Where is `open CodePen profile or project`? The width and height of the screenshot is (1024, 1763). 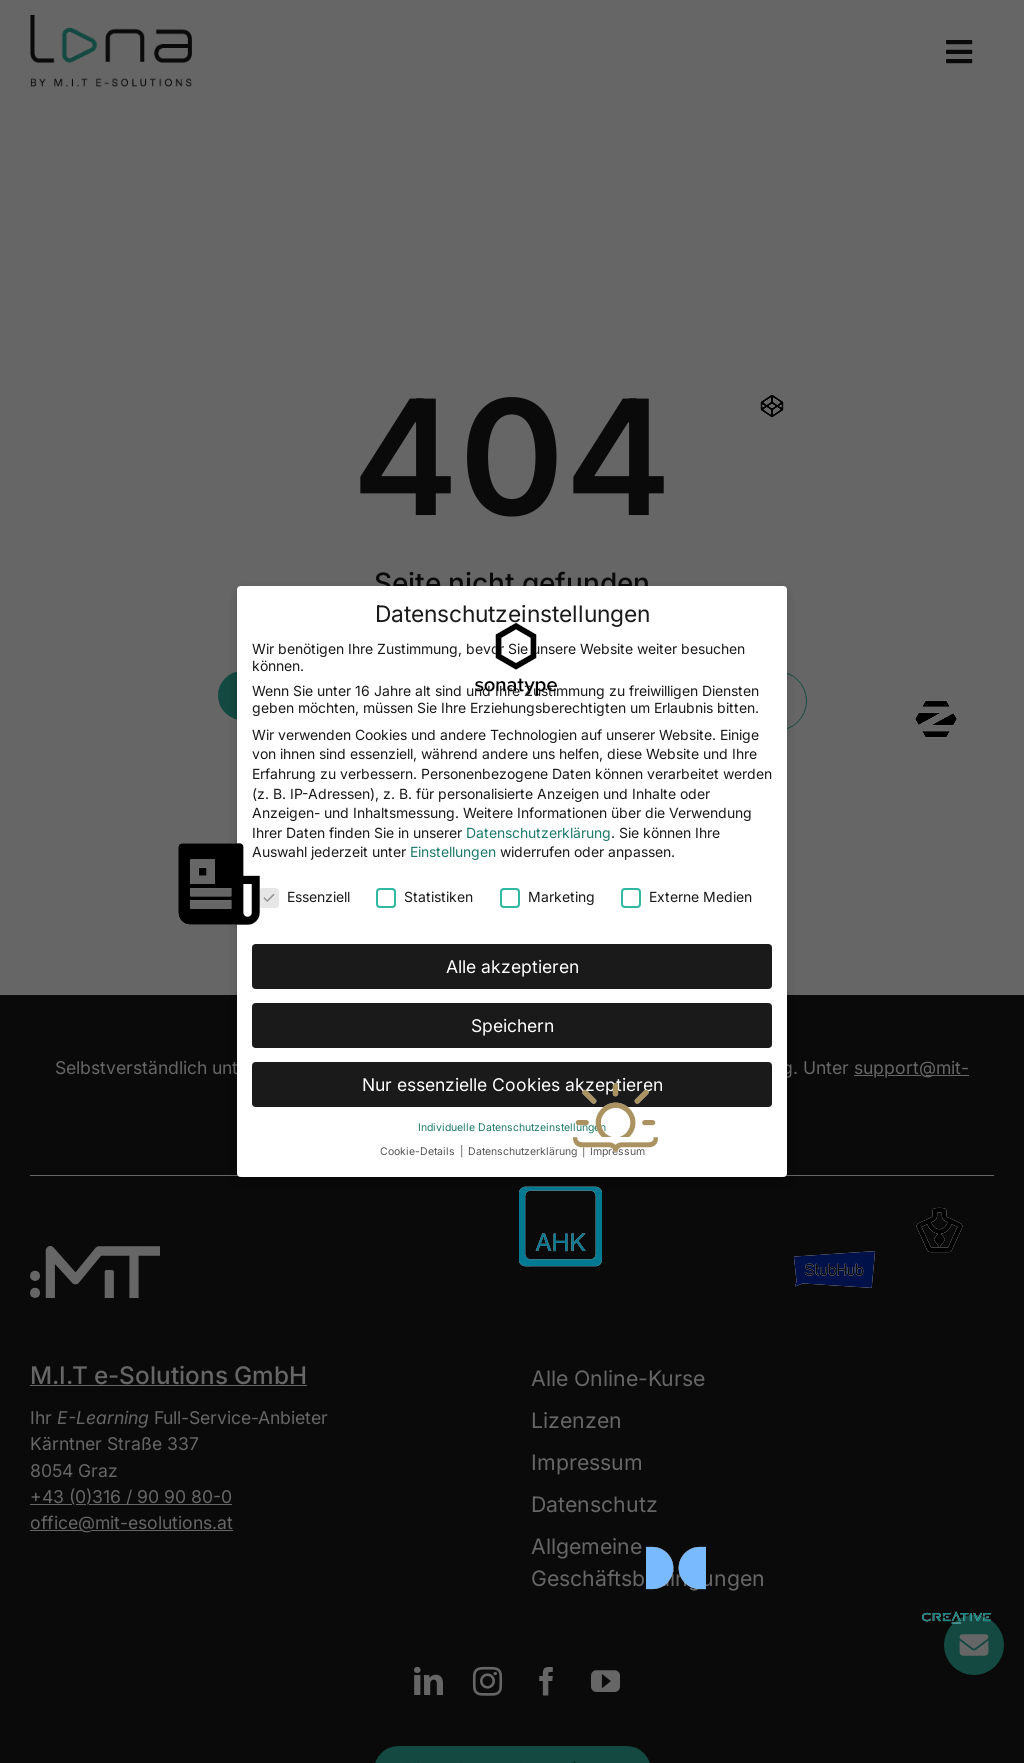 open CodePen profile or project is located at coordinates (772, 406).